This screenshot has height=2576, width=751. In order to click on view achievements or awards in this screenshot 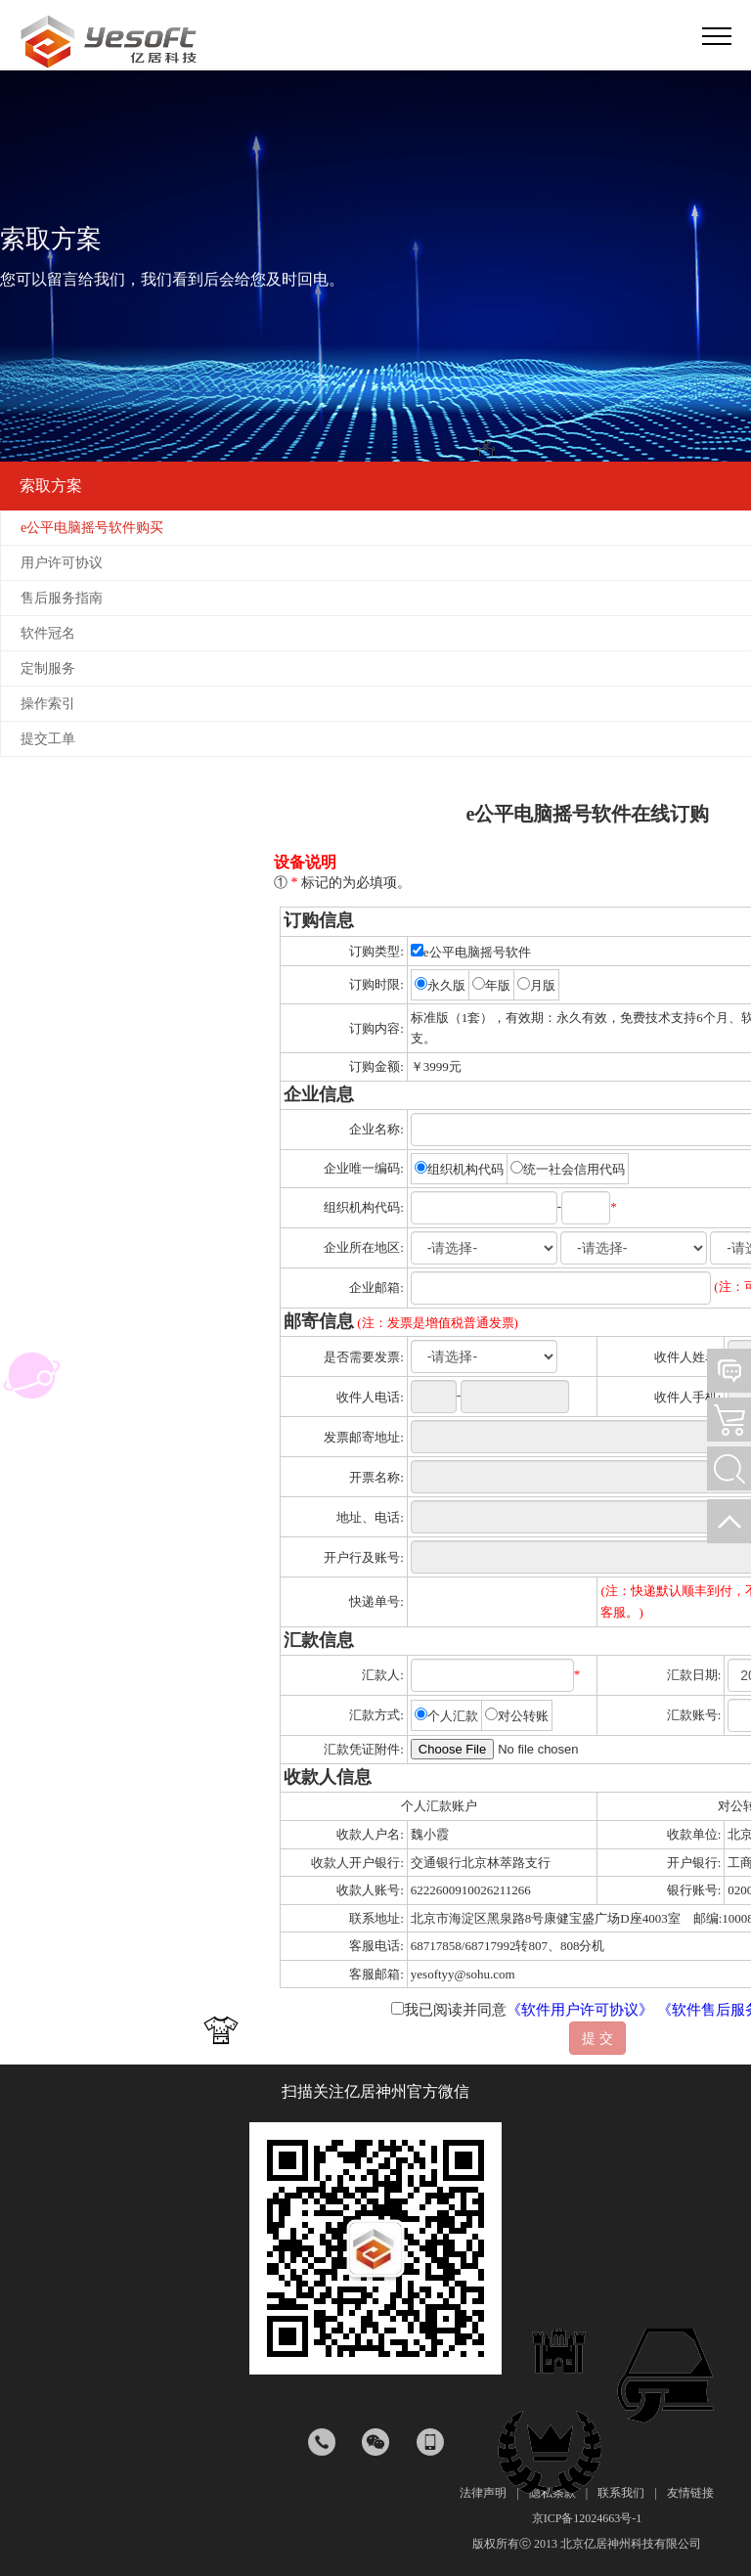, I will do `click(550, 2451)`.